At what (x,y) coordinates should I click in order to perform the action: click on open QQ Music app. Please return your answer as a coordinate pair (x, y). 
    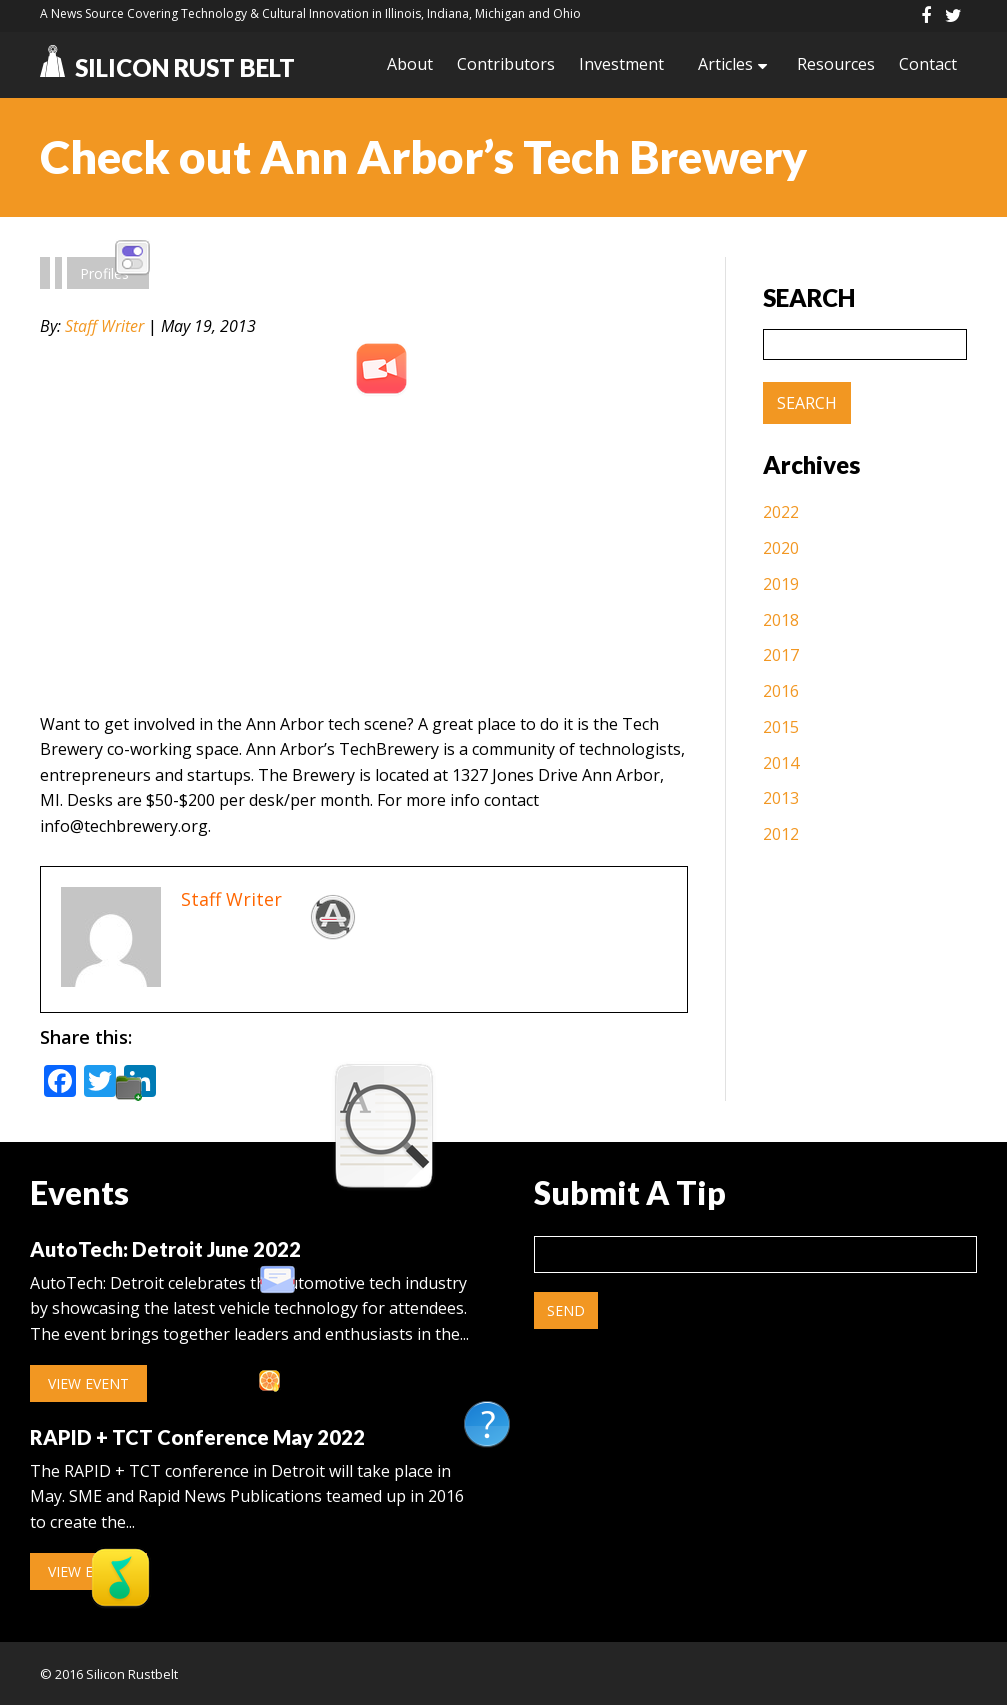
    Looking at the image, I should click on (120, 1577).